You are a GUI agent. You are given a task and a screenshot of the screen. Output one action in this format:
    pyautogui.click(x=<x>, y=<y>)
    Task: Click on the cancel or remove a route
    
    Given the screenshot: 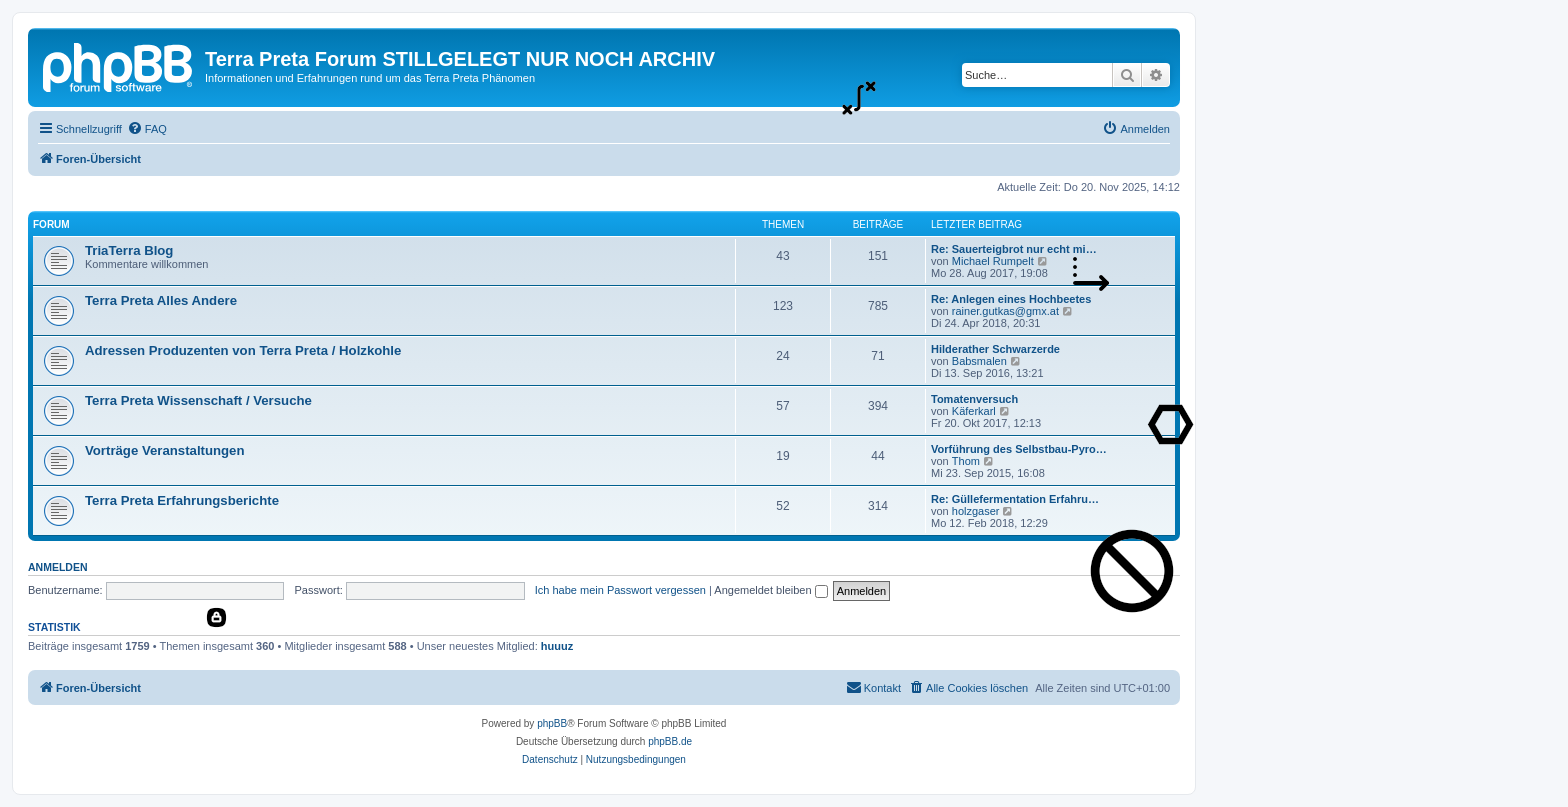 What is the action you would take?
    pyautogui.click(x=859, y=98)
    